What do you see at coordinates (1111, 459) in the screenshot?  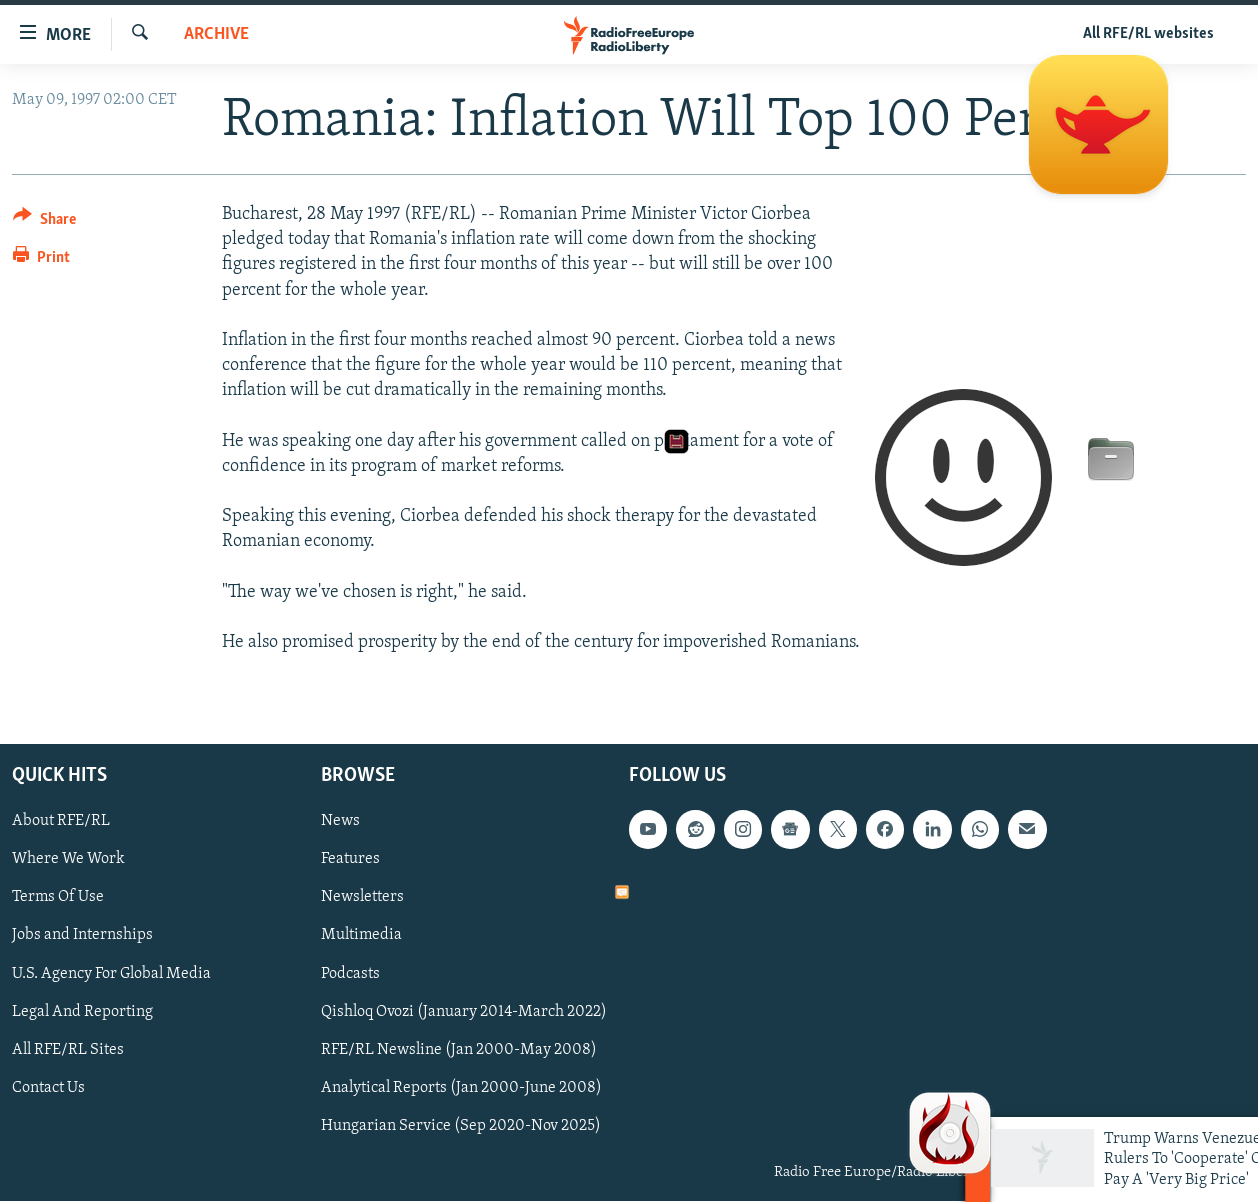 I see `open the file manager` at bounding box center [1111, 459].